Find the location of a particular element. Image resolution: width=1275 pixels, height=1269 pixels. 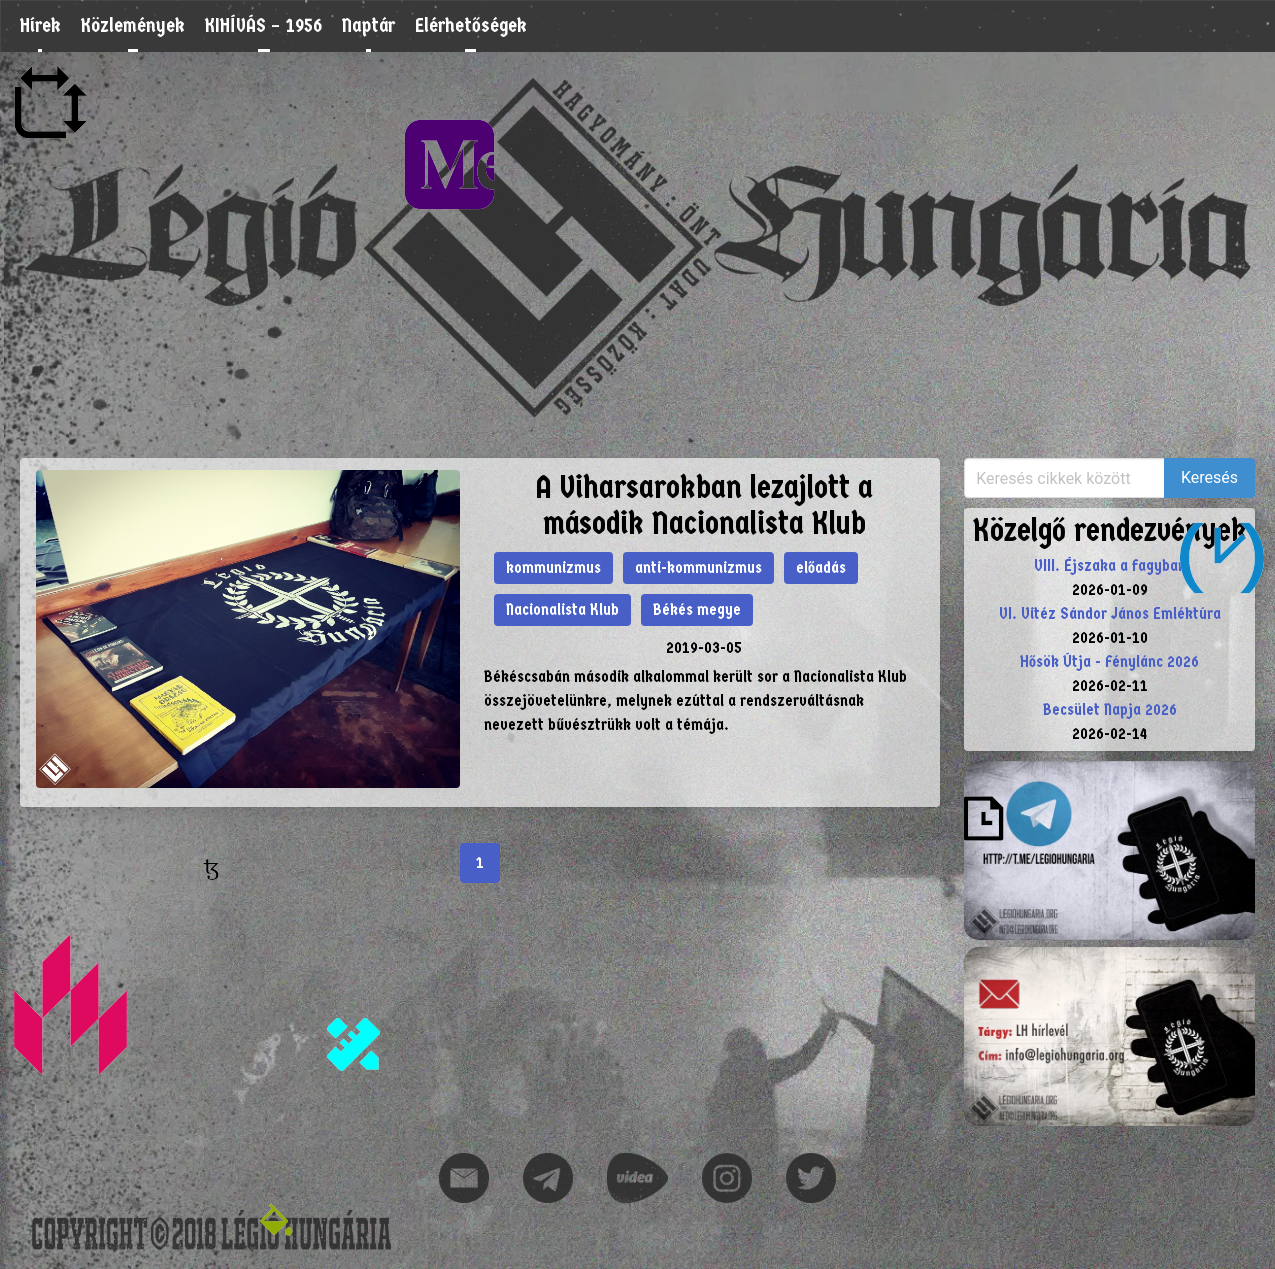

view file version history is located at coordinates (983, 818).